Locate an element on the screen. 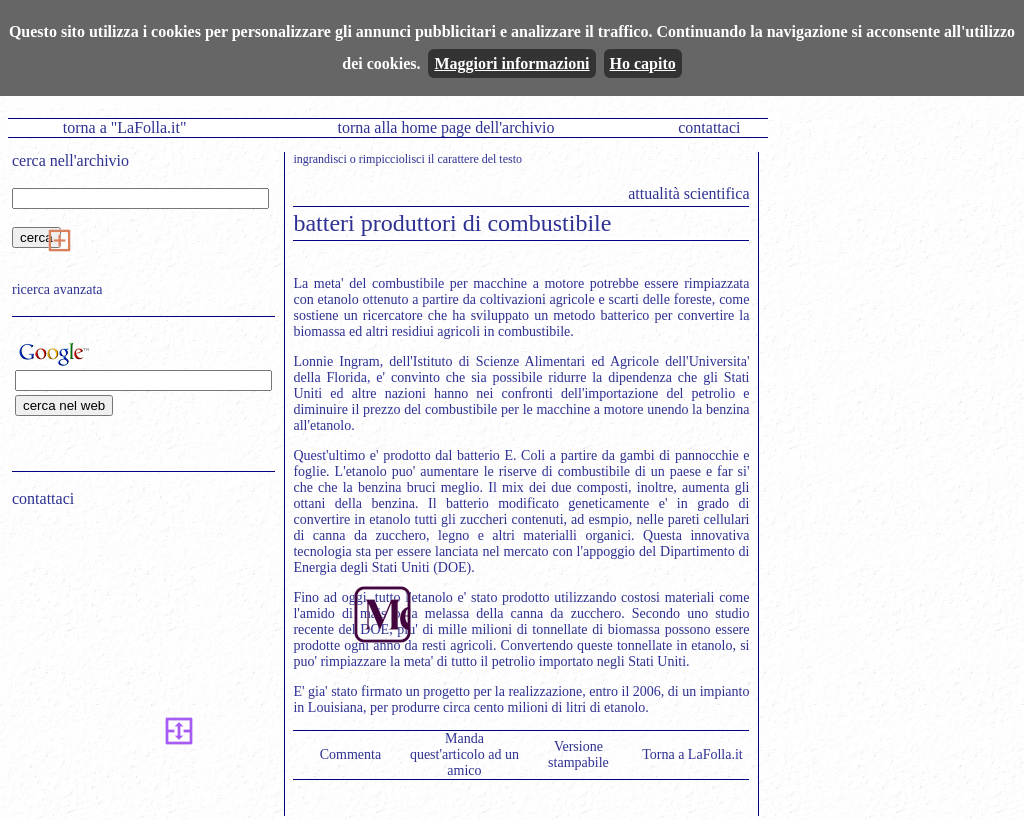 This screenshot has height=820, width=1024. open the Medium app is located at coordinates (382, 614).